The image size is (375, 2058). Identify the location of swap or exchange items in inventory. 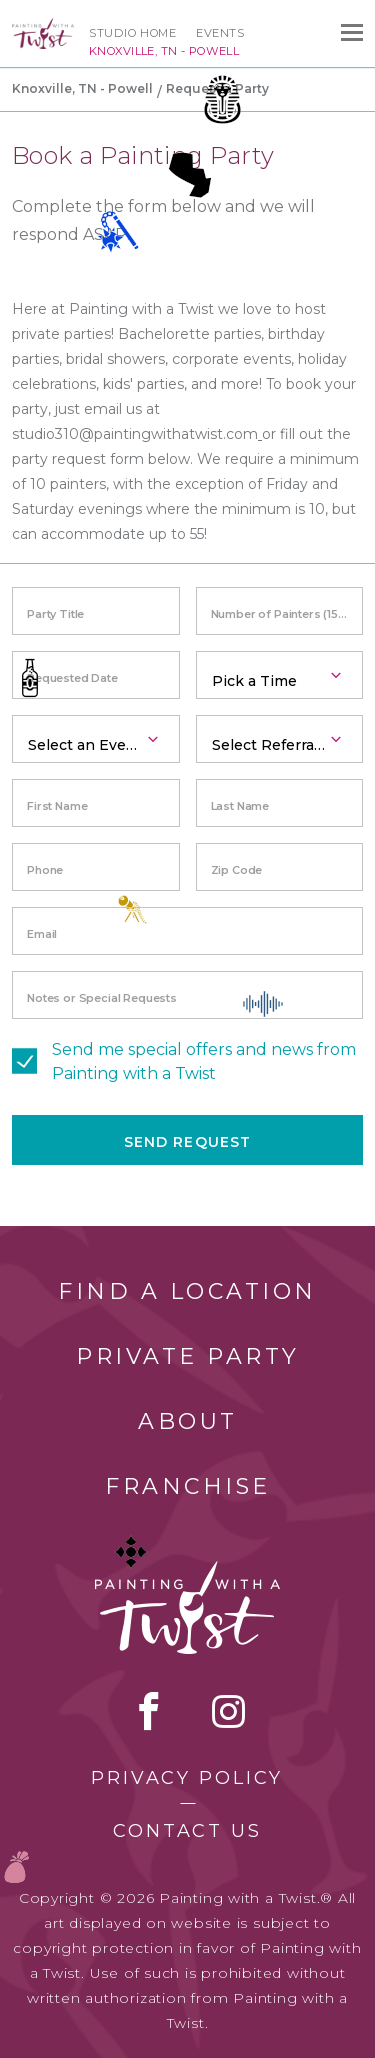
(17, 1867).